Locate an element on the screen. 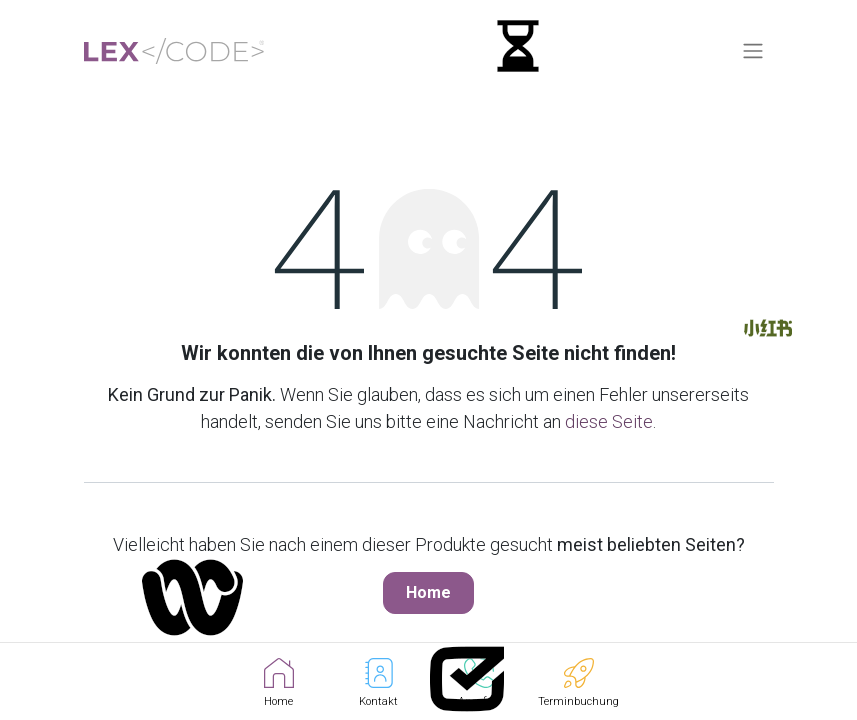 The image size is (857, 720). open Webex video conferencing app is located at coordinates (192, 597).